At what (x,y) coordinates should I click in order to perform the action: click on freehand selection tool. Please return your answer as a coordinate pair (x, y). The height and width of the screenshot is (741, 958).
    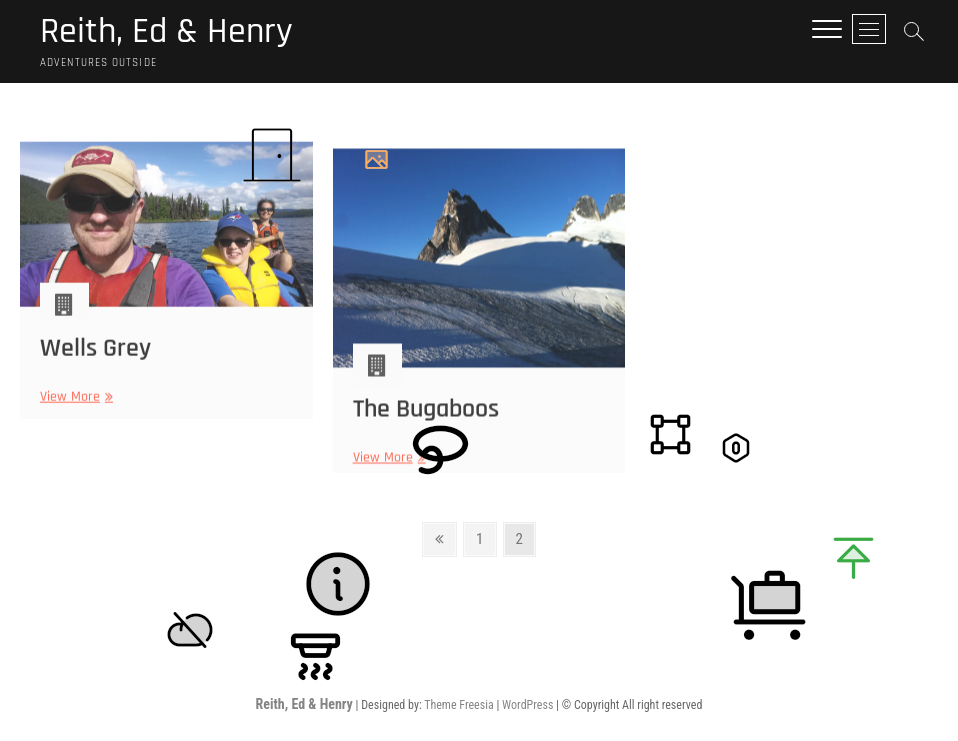
    Looking at the image, I should click on (440, 447).